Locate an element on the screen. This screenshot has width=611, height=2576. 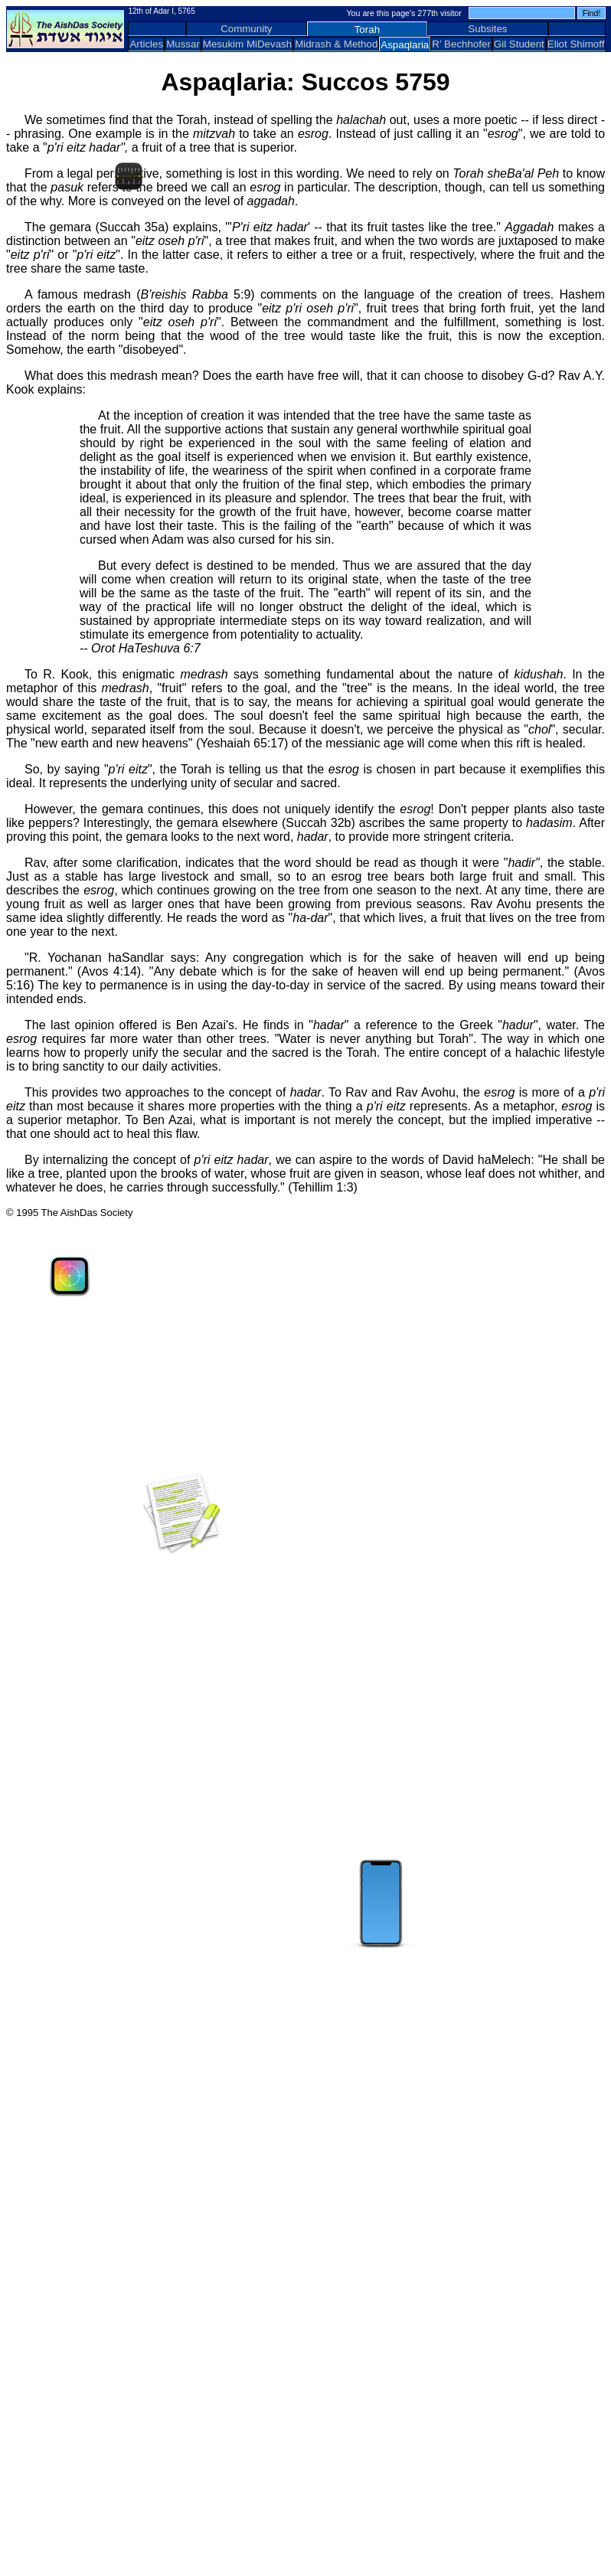
connect to or manage your iPhone is located at coordinates (381, 1904).